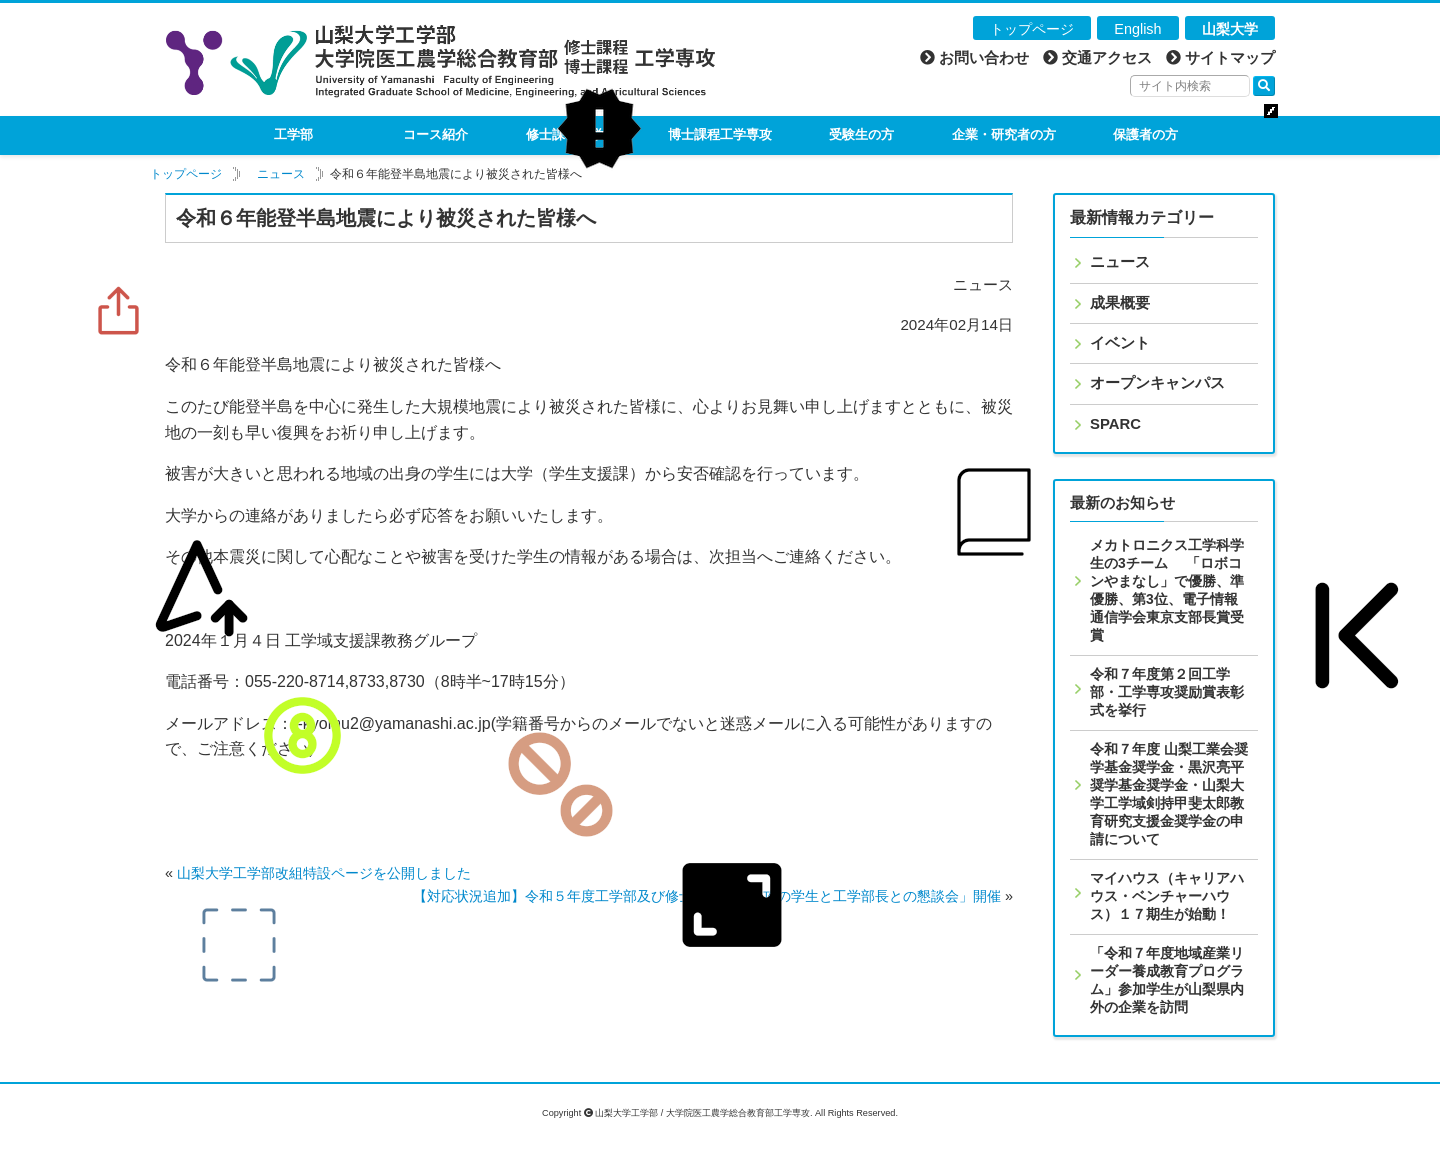 The height and width of the screenshot is (1153, 1440). I want to click on open a book or reading view, so click(994, 512).